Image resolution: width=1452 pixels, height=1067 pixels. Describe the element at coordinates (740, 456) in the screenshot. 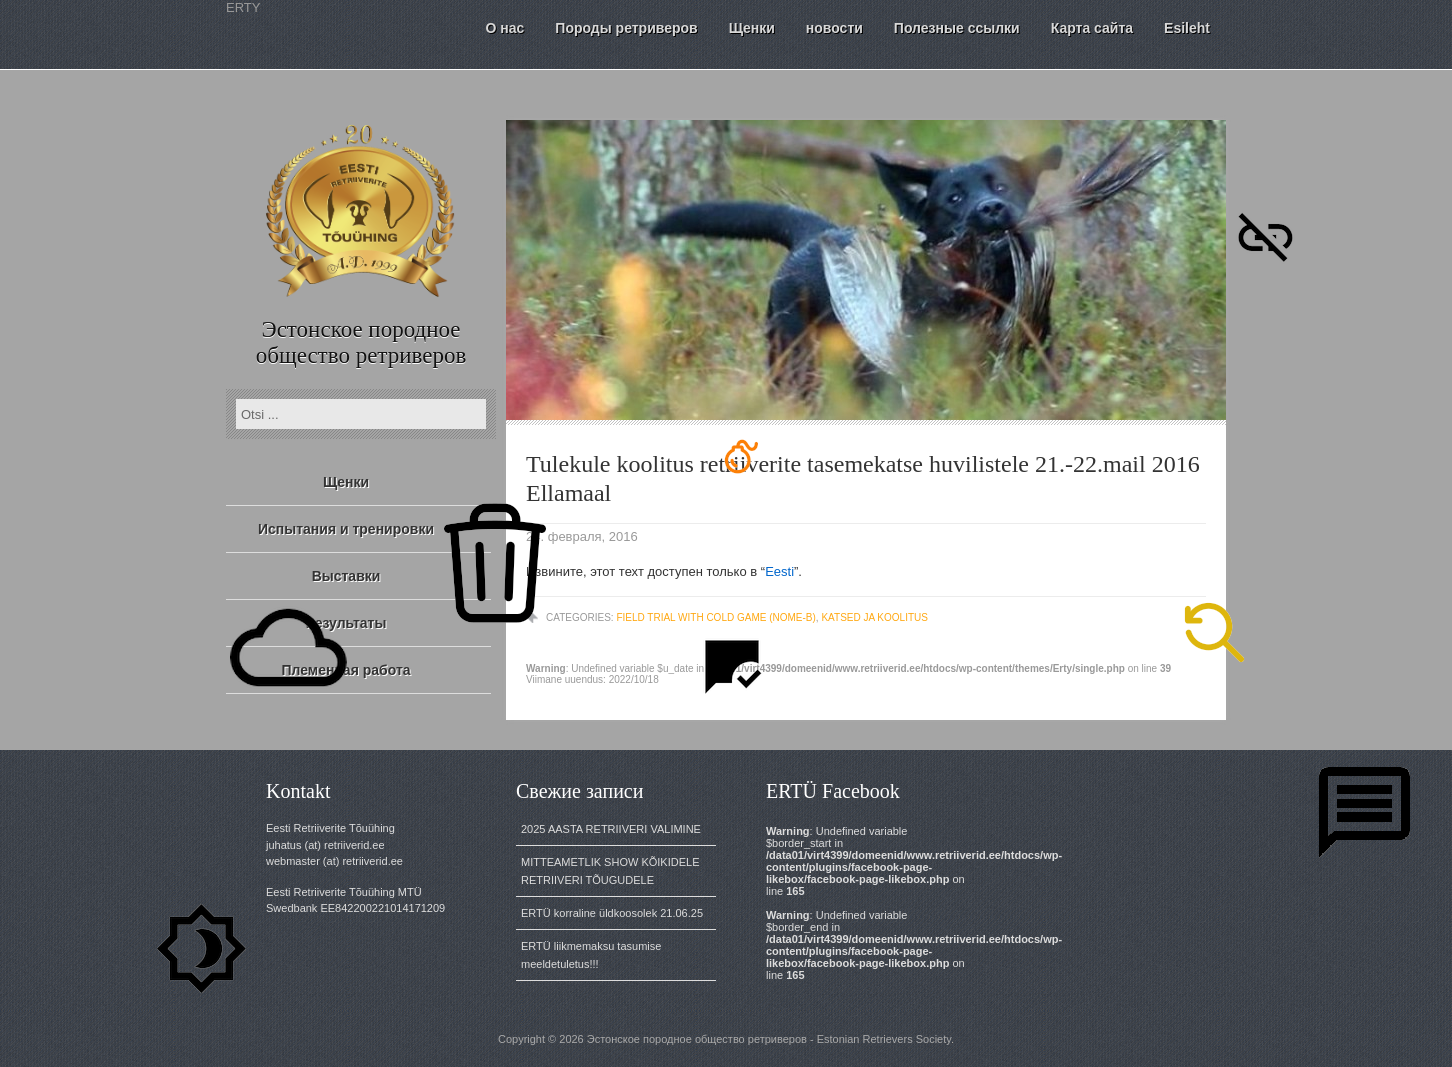

I see `indicates dangerous or destructive action` at that location.